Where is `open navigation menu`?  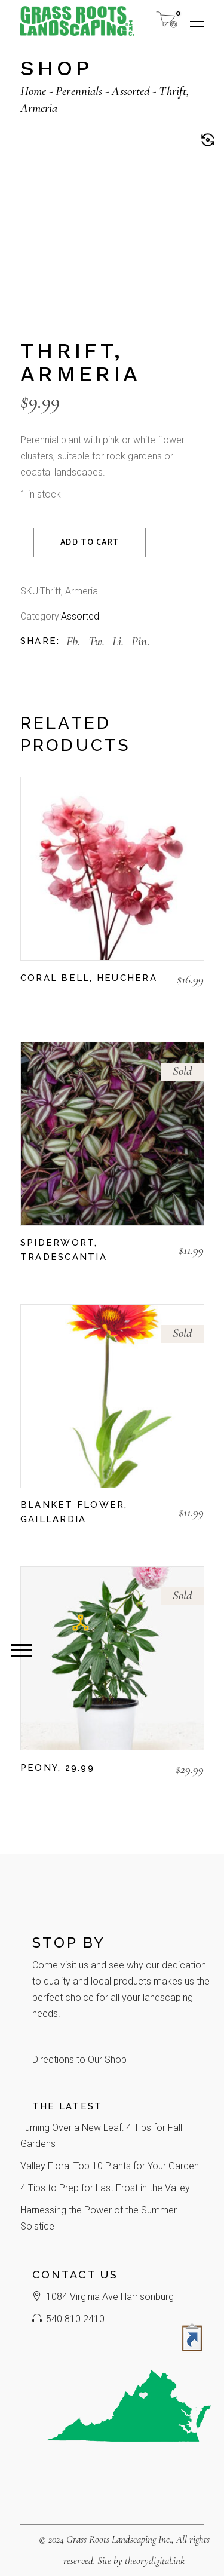
open navigation menu is located at coordinates (22, 1650).